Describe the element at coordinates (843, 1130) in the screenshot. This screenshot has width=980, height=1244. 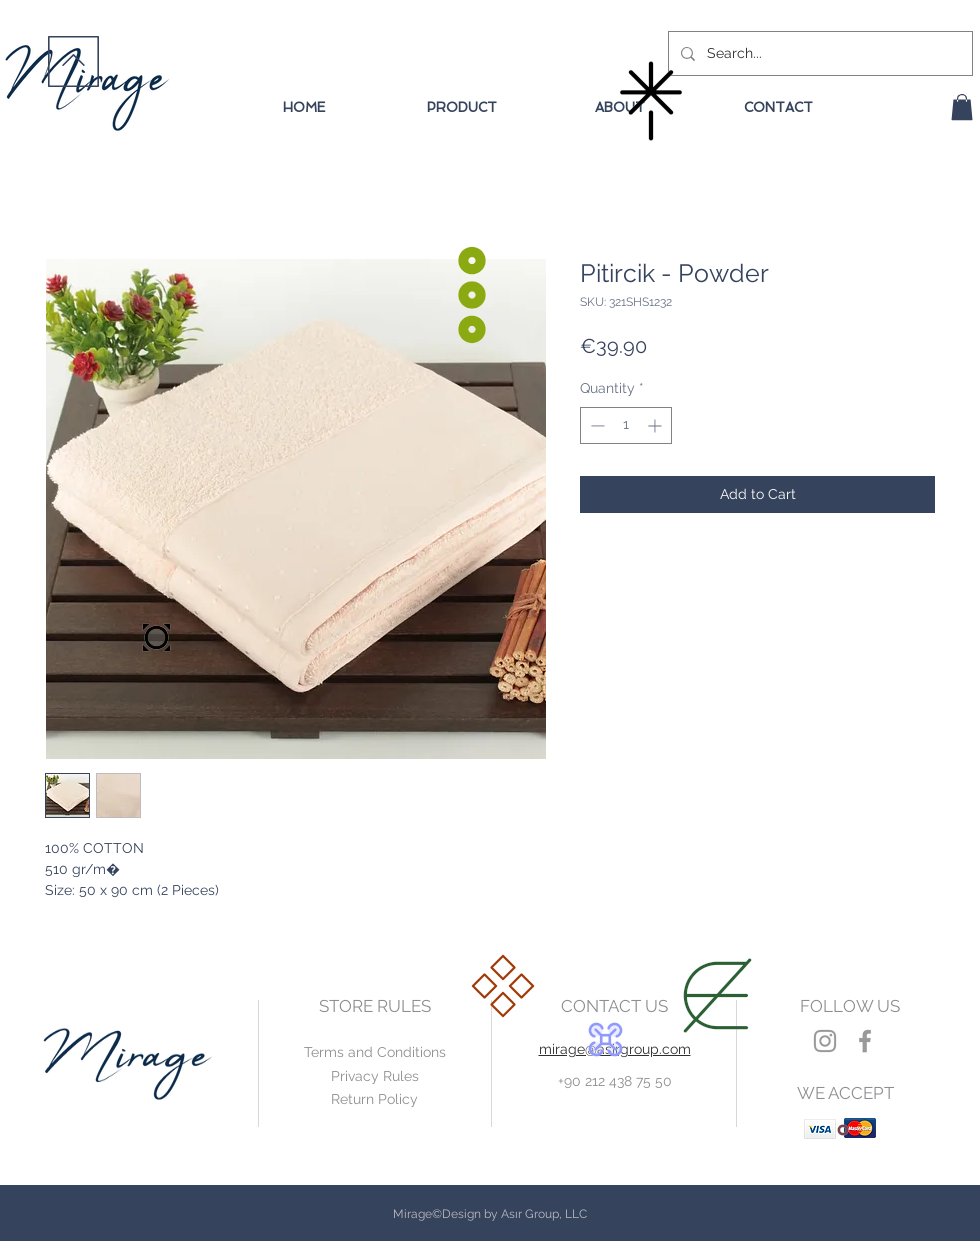
I see `unselected radio button option` at that location.